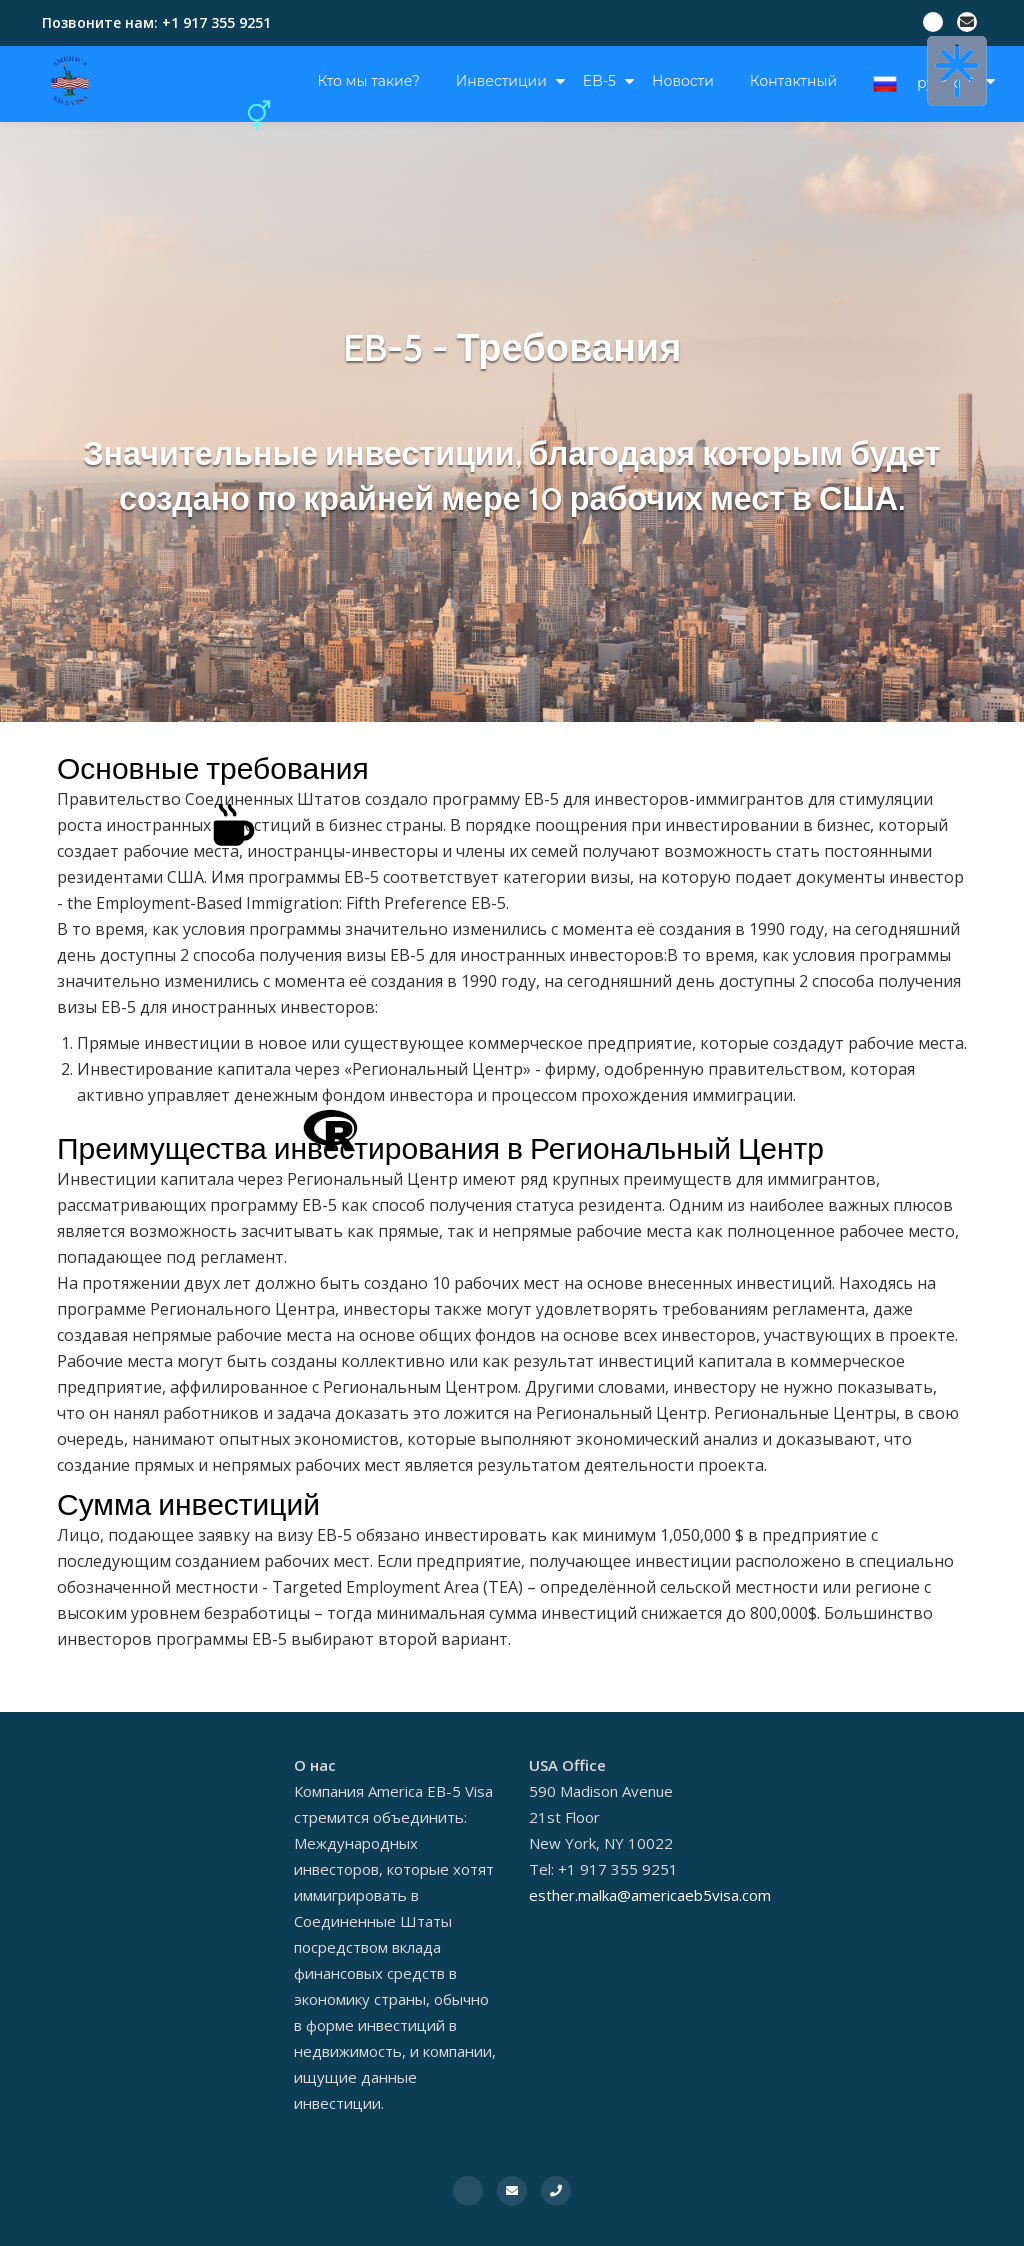 This screenshot has height=2246, width=1024. Describe the element at coordinates (258, 115) in the screenshot. I see `indicates intersex gender identity option` at that location.